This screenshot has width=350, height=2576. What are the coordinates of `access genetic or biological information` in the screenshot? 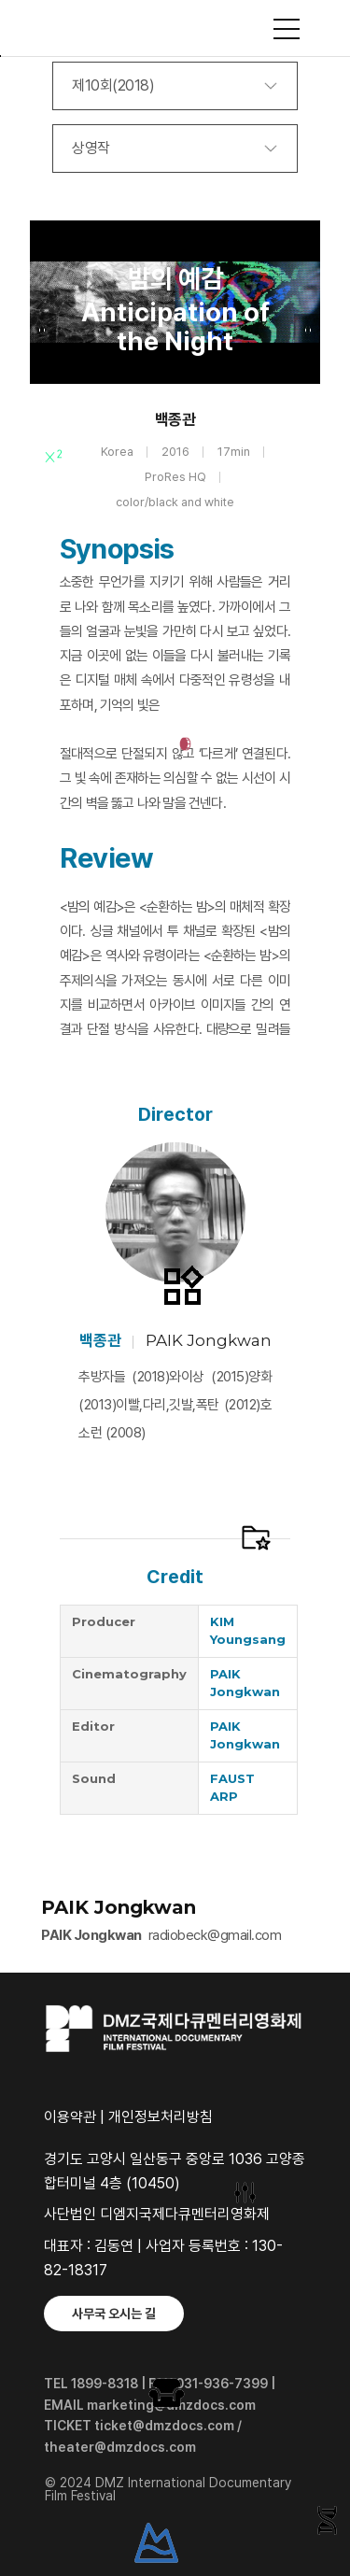 It's located at (327, 2520).